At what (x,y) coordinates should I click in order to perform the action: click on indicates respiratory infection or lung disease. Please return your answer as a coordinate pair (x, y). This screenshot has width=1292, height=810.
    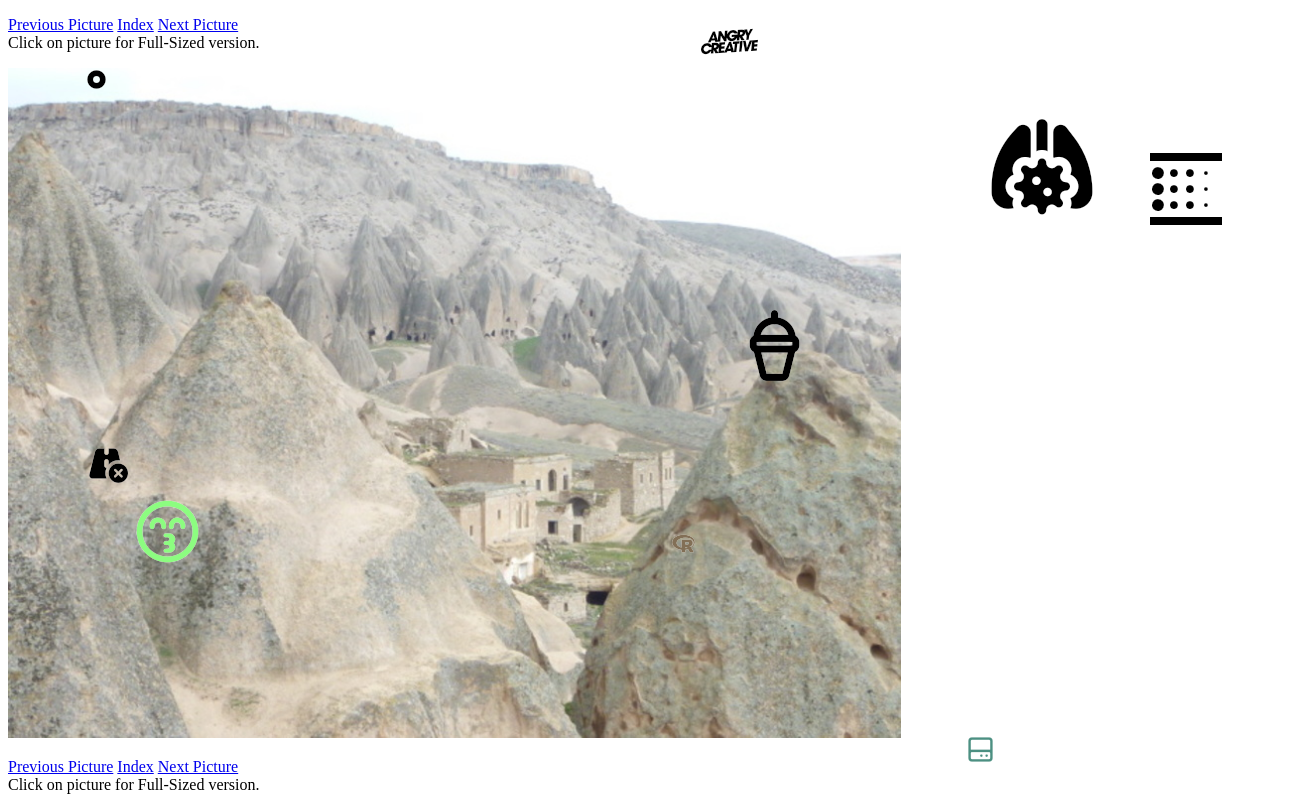
    Looking at the image, I should click on (1042, 164).